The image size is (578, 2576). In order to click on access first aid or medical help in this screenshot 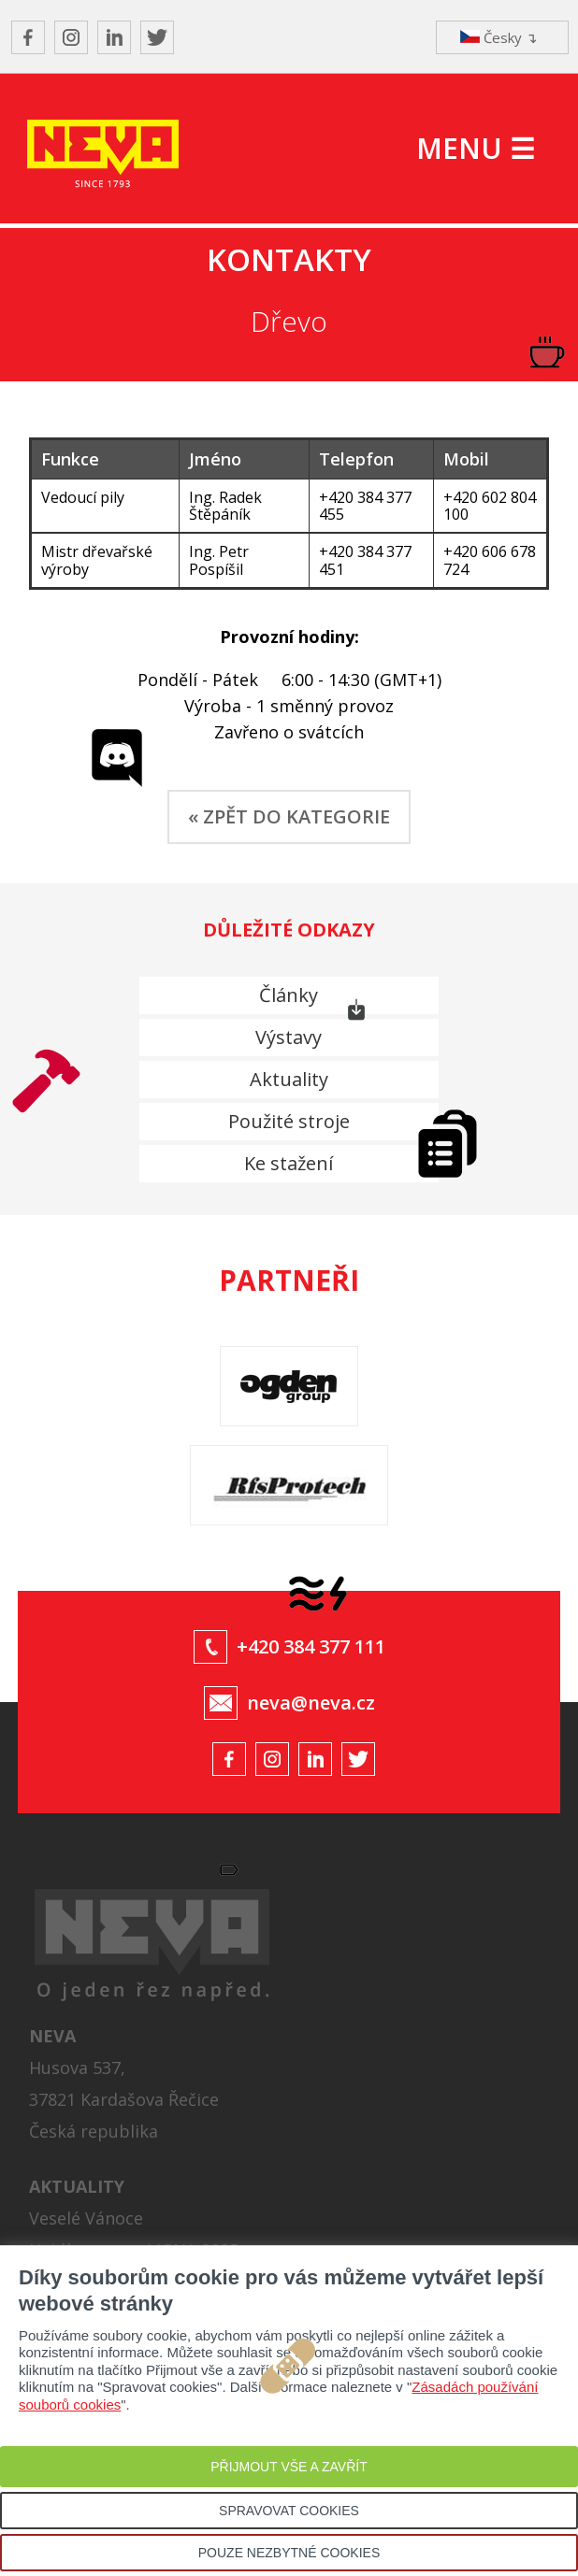, I will do `click(287, 2366)`.